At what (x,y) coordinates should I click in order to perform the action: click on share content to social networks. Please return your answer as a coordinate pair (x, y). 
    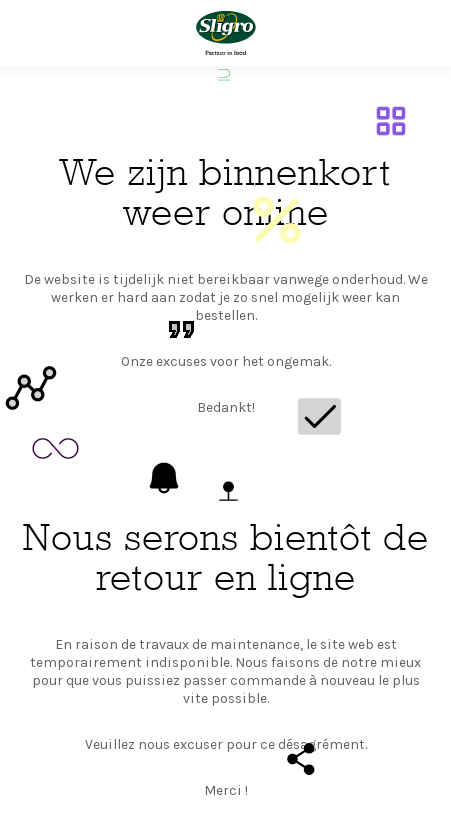
    Looking at the image, I should click on (302, 759).